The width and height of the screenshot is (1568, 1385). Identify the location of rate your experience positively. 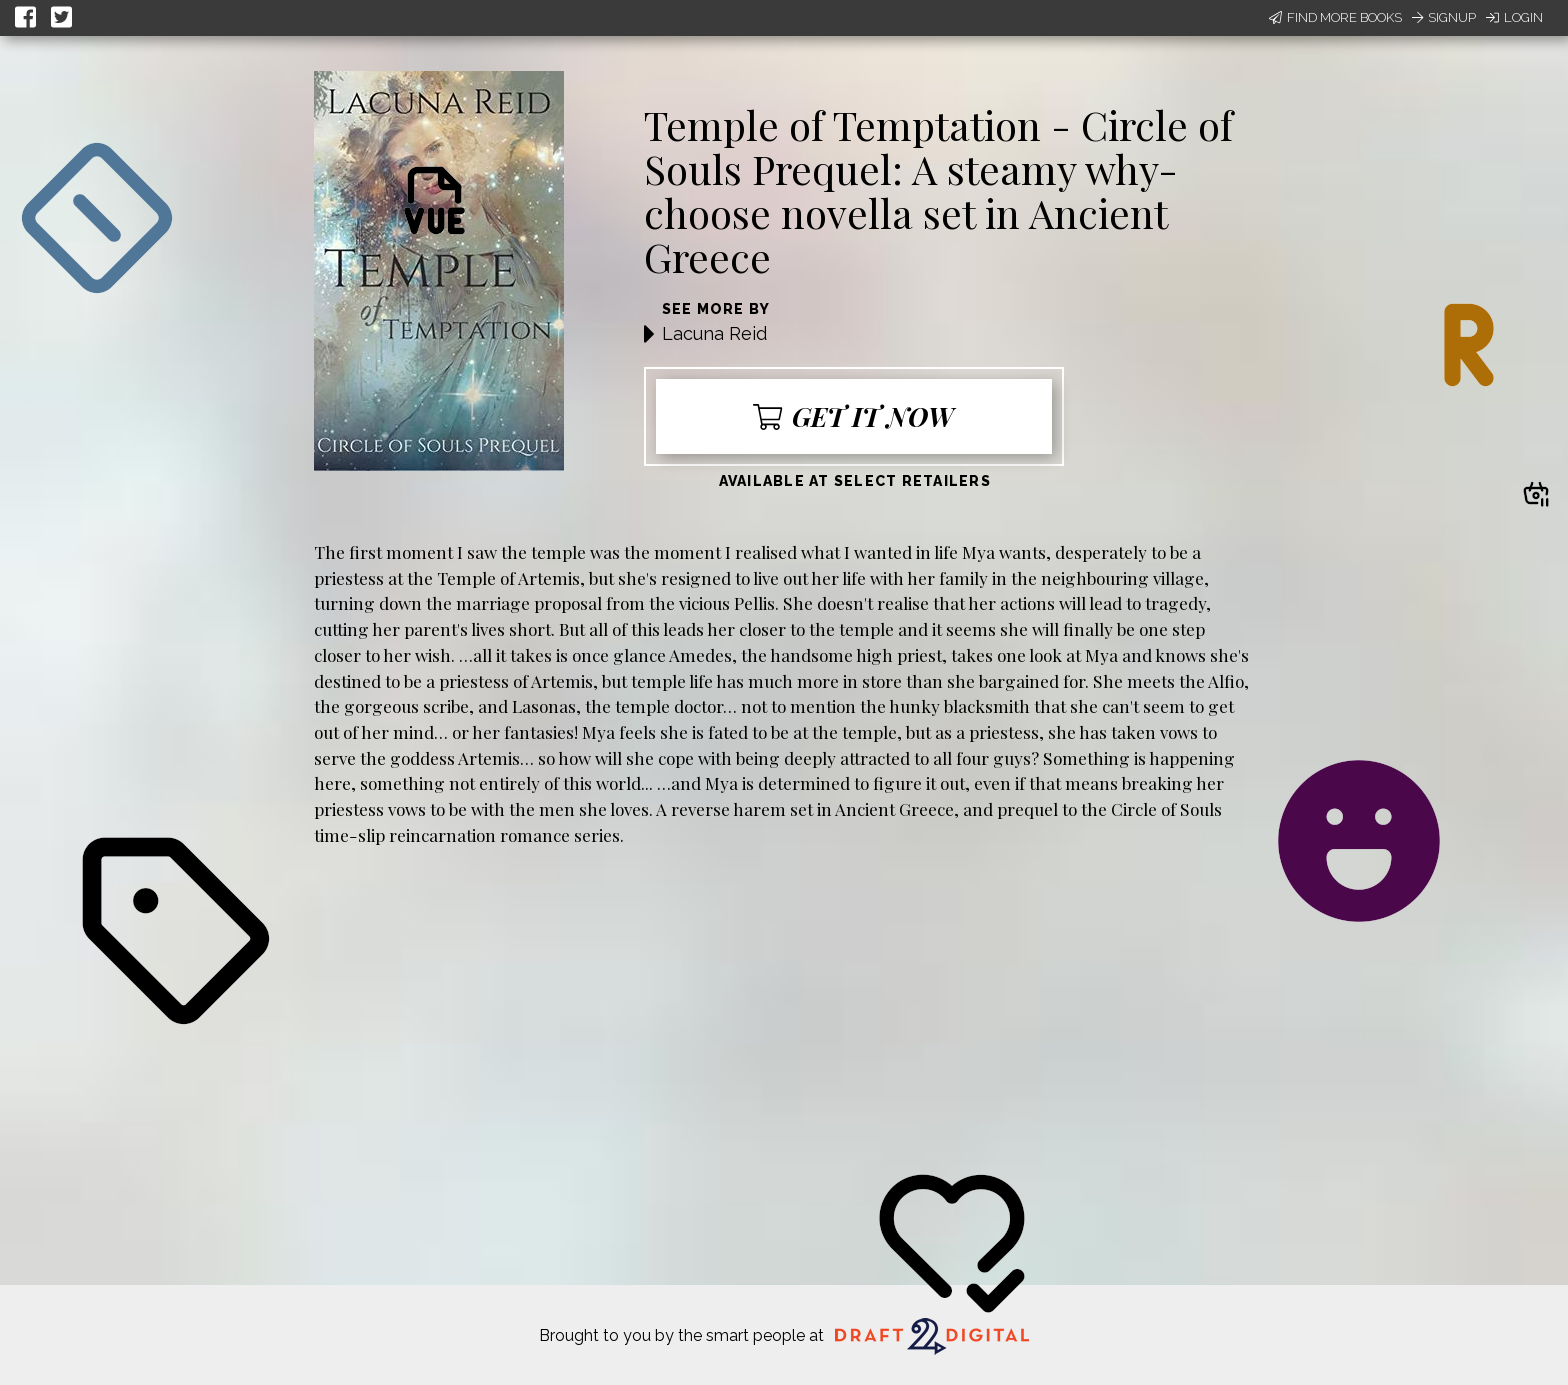
(1359, 841).